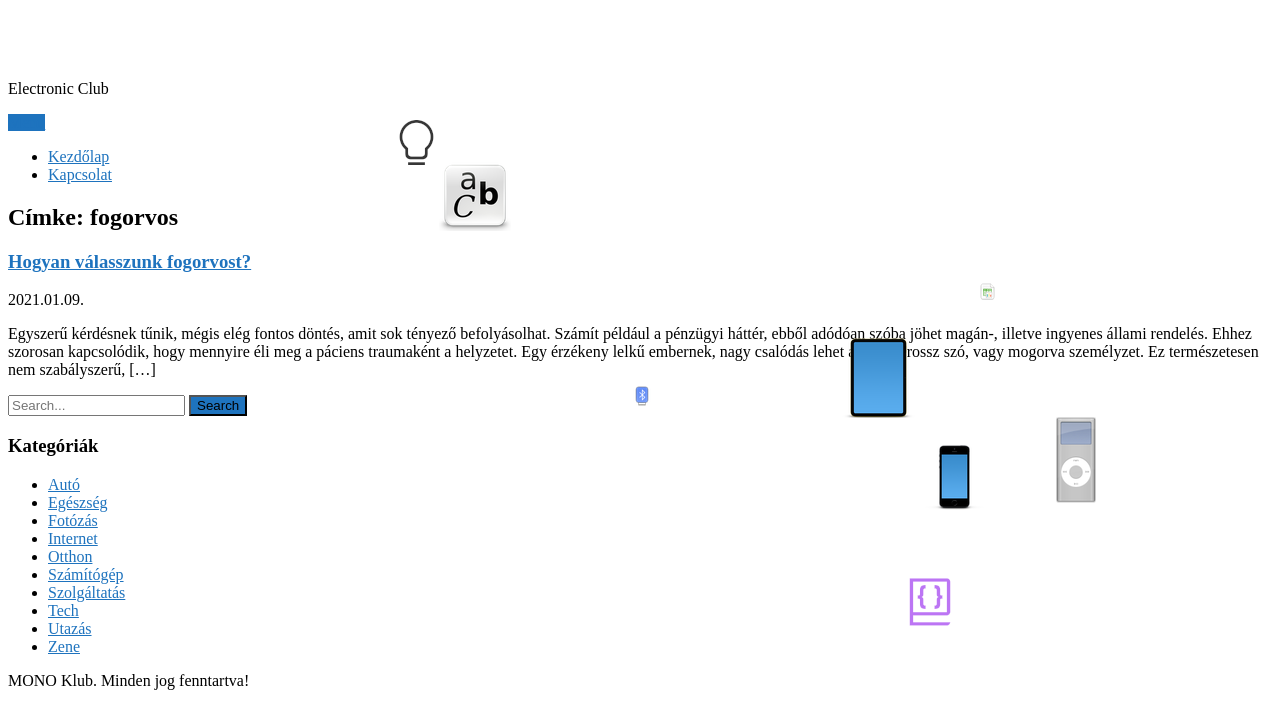  Describe the element at coordinates (878, 378) in the screenshot. I see `iPad device icon` at that location.